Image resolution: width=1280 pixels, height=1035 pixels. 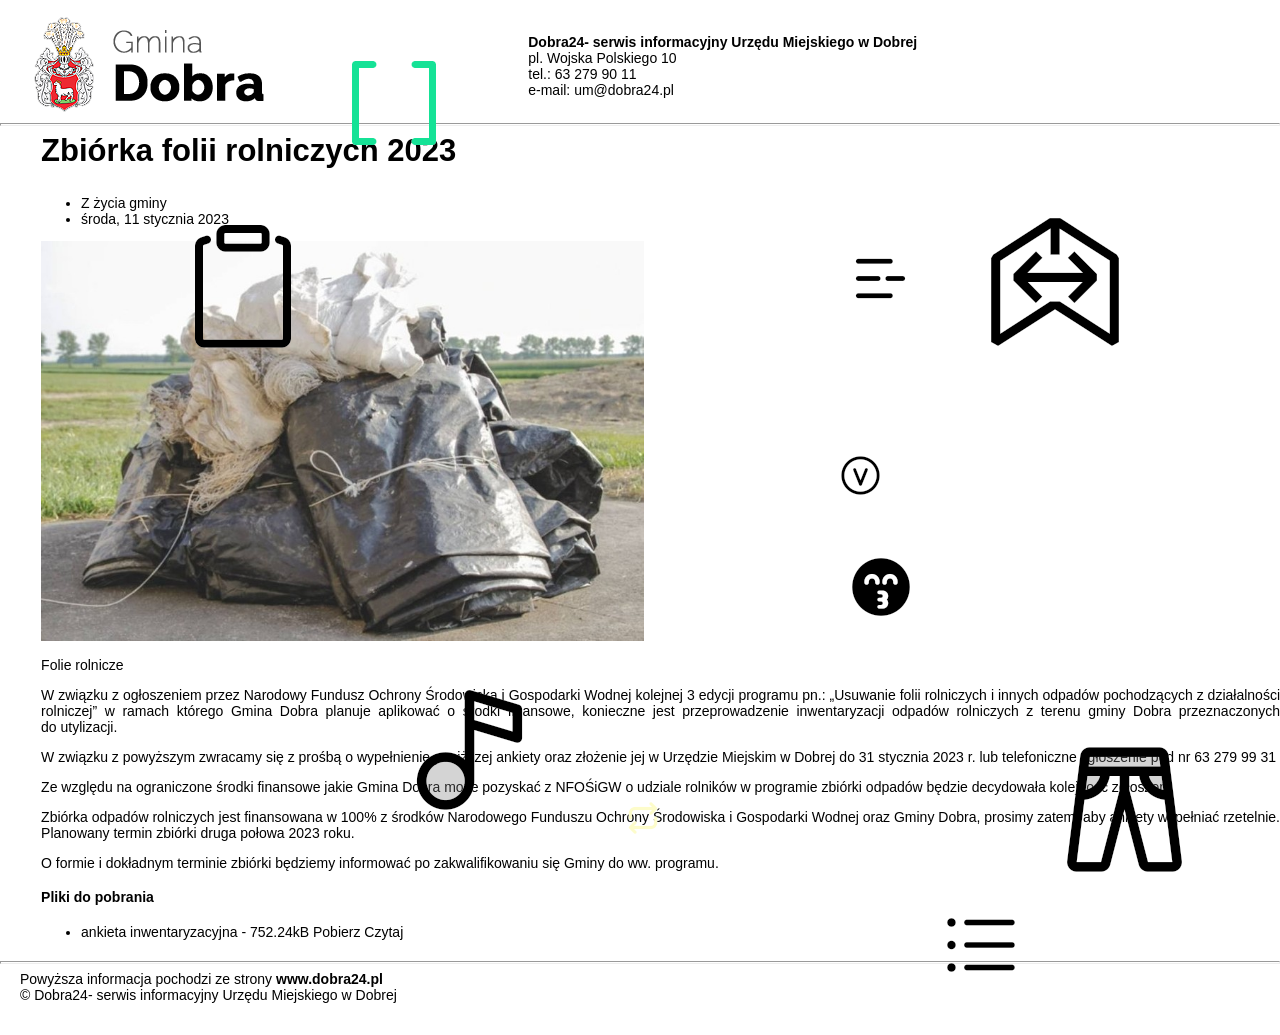 I want to click on paste copied content from clipboard, so click(x=243, y=289).